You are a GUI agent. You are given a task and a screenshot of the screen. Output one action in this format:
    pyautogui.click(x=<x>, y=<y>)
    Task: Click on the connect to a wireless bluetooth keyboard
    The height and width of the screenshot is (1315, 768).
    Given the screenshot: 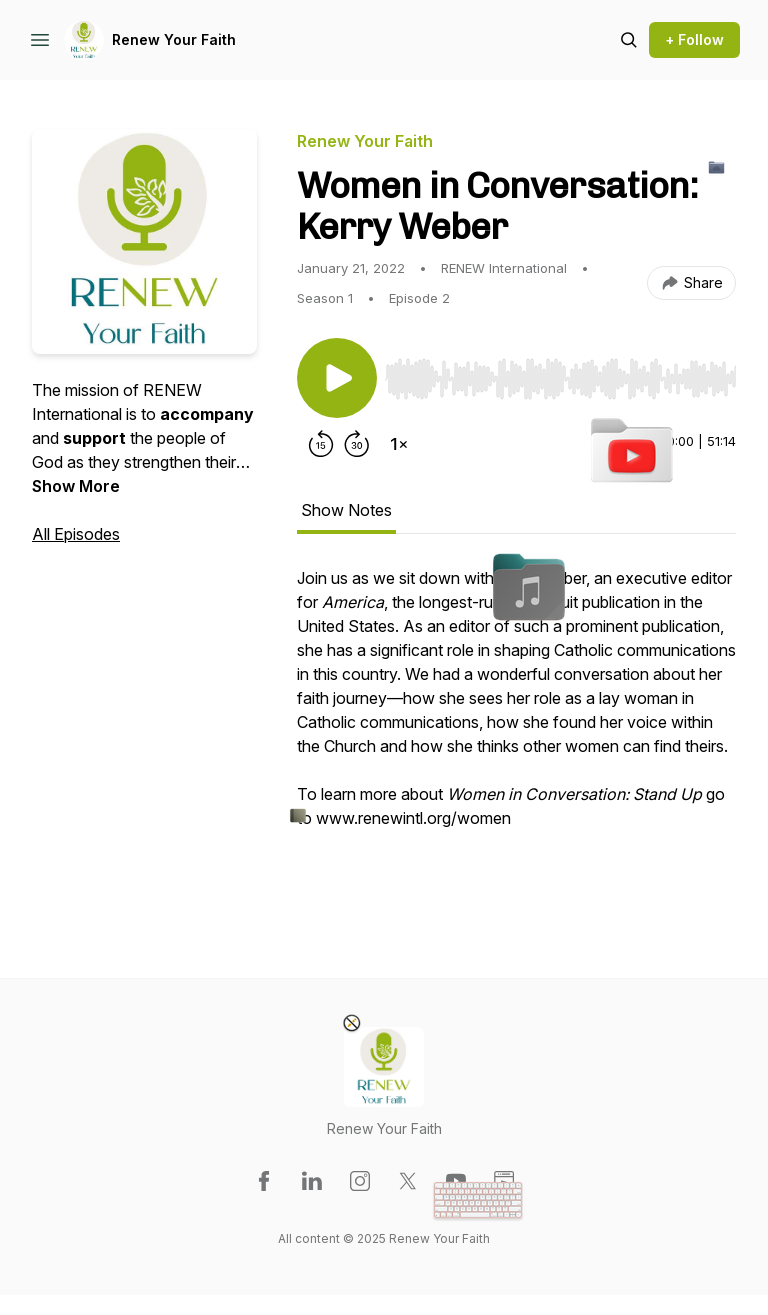 What is the action you would take?
    pyautogui.click(x=478, y=1200)
    